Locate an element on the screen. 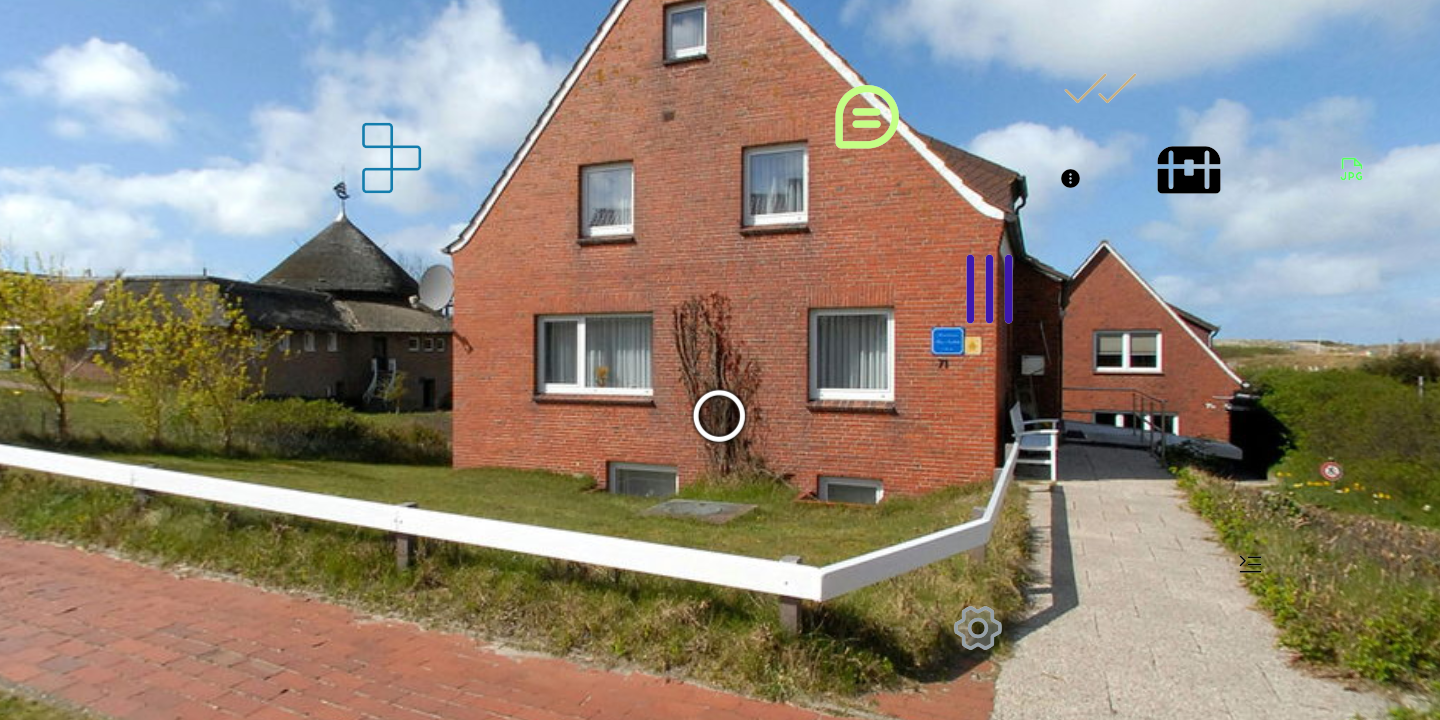 This screenshot has height=720, width=1440. view or open a JPG image file is located at coordinates (1352, 170).